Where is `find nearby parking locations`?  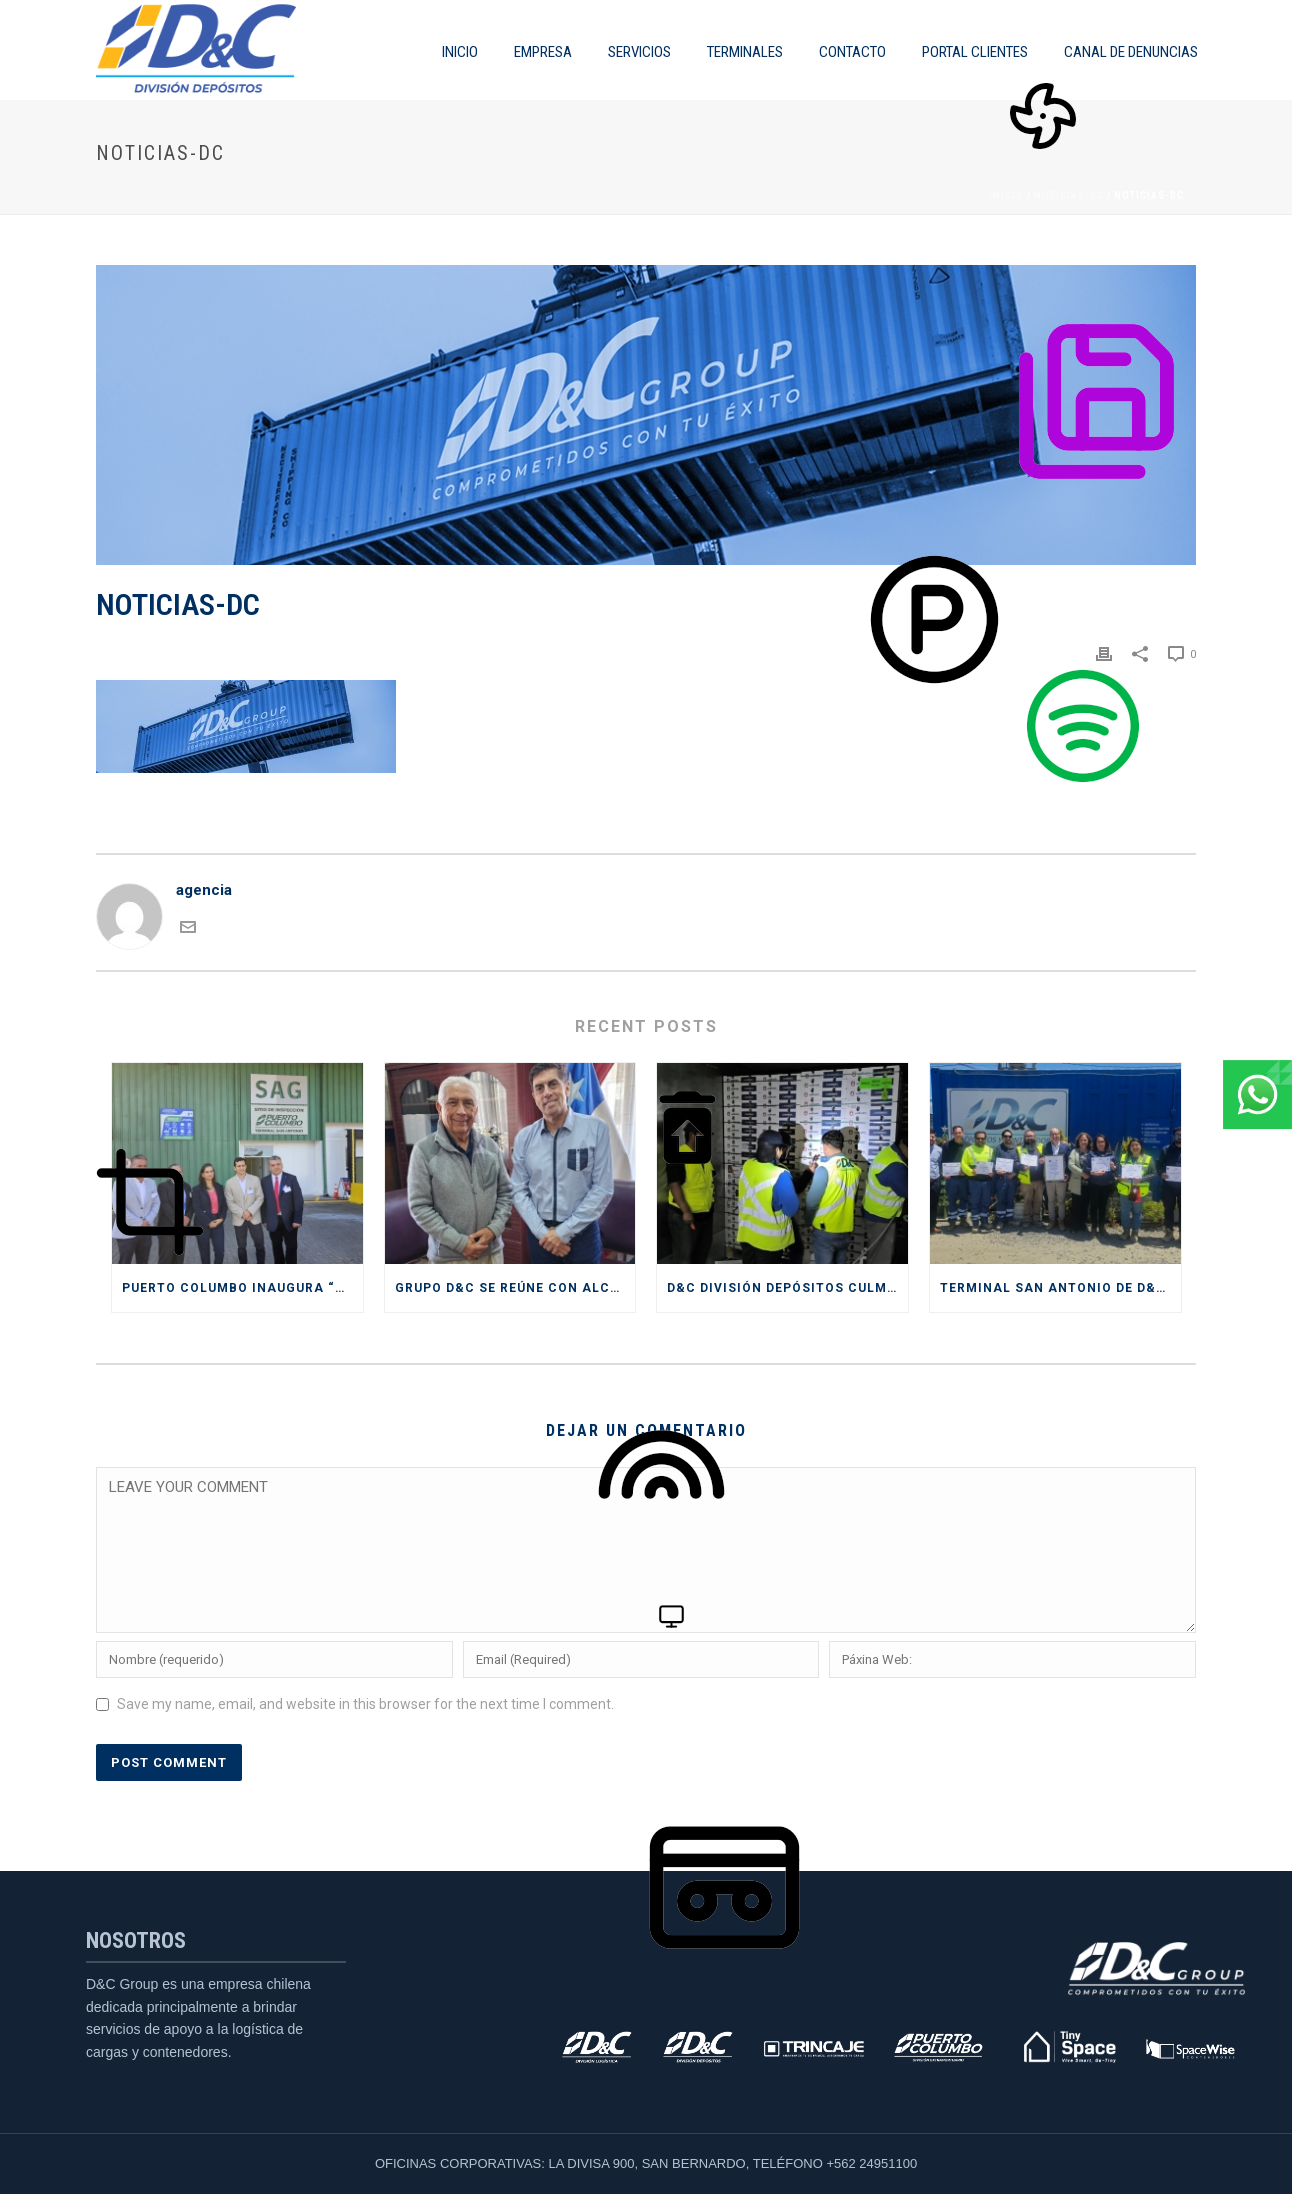 find nearby parking locations is located at coordinates (934, 619).